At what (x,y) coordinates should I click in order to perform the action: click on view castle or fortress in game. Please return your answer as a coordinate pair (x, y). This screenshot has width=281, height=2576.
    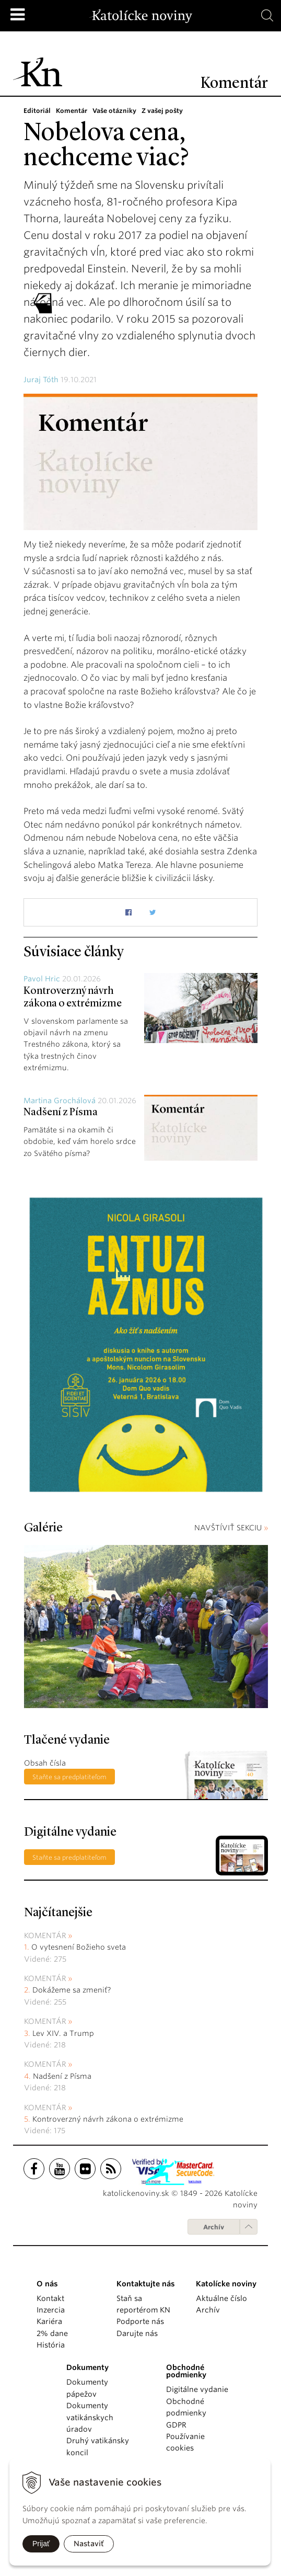
    Looking at the image, I should click on (123, 1274).